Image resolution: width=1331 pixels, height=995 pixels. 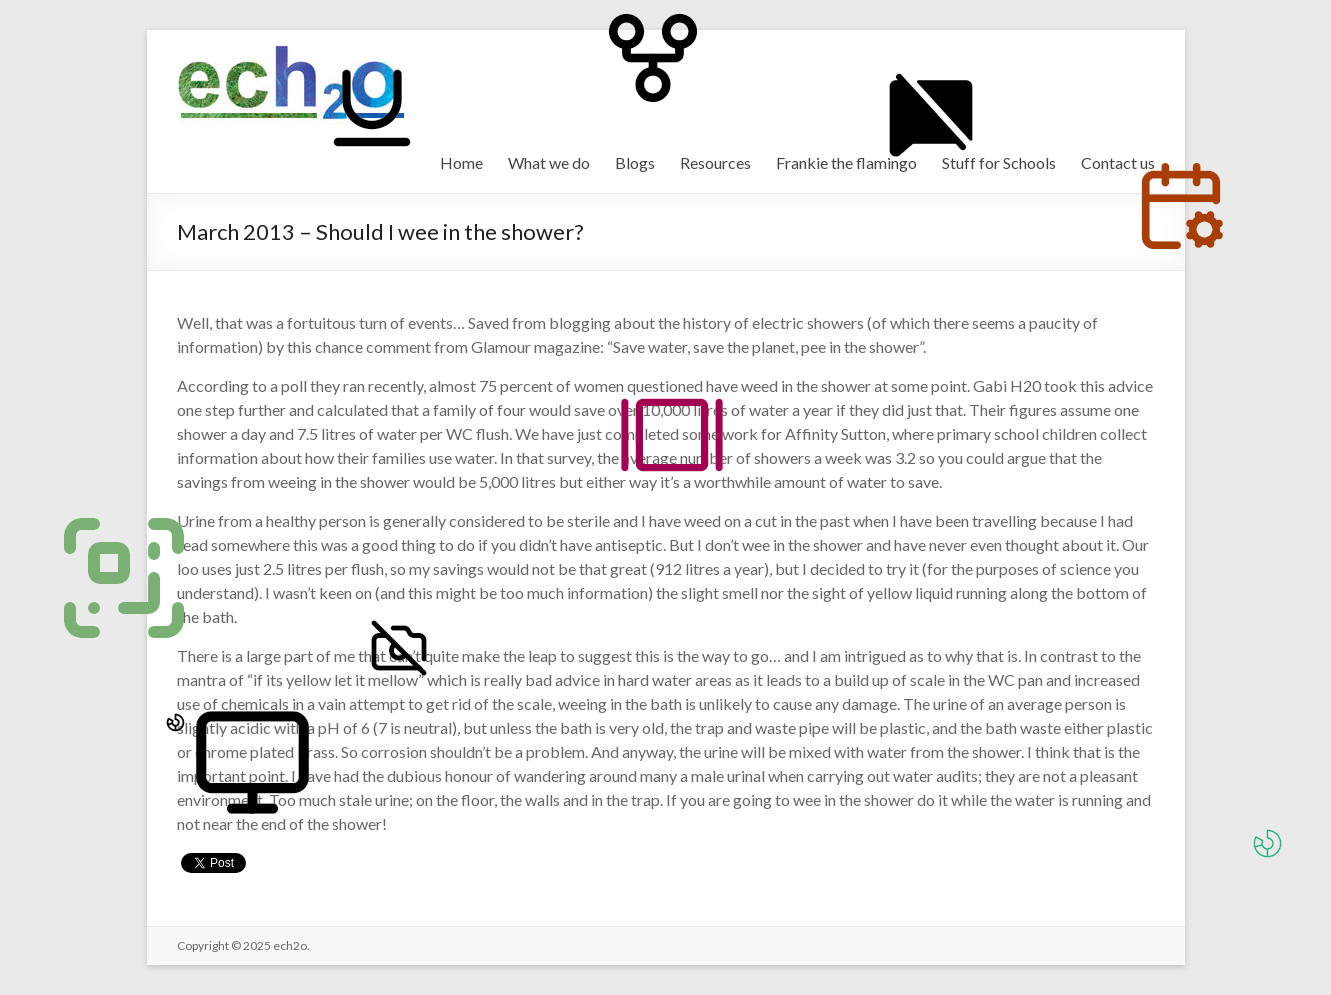 I want to click on fork a repository, so click(x=653, y=58).